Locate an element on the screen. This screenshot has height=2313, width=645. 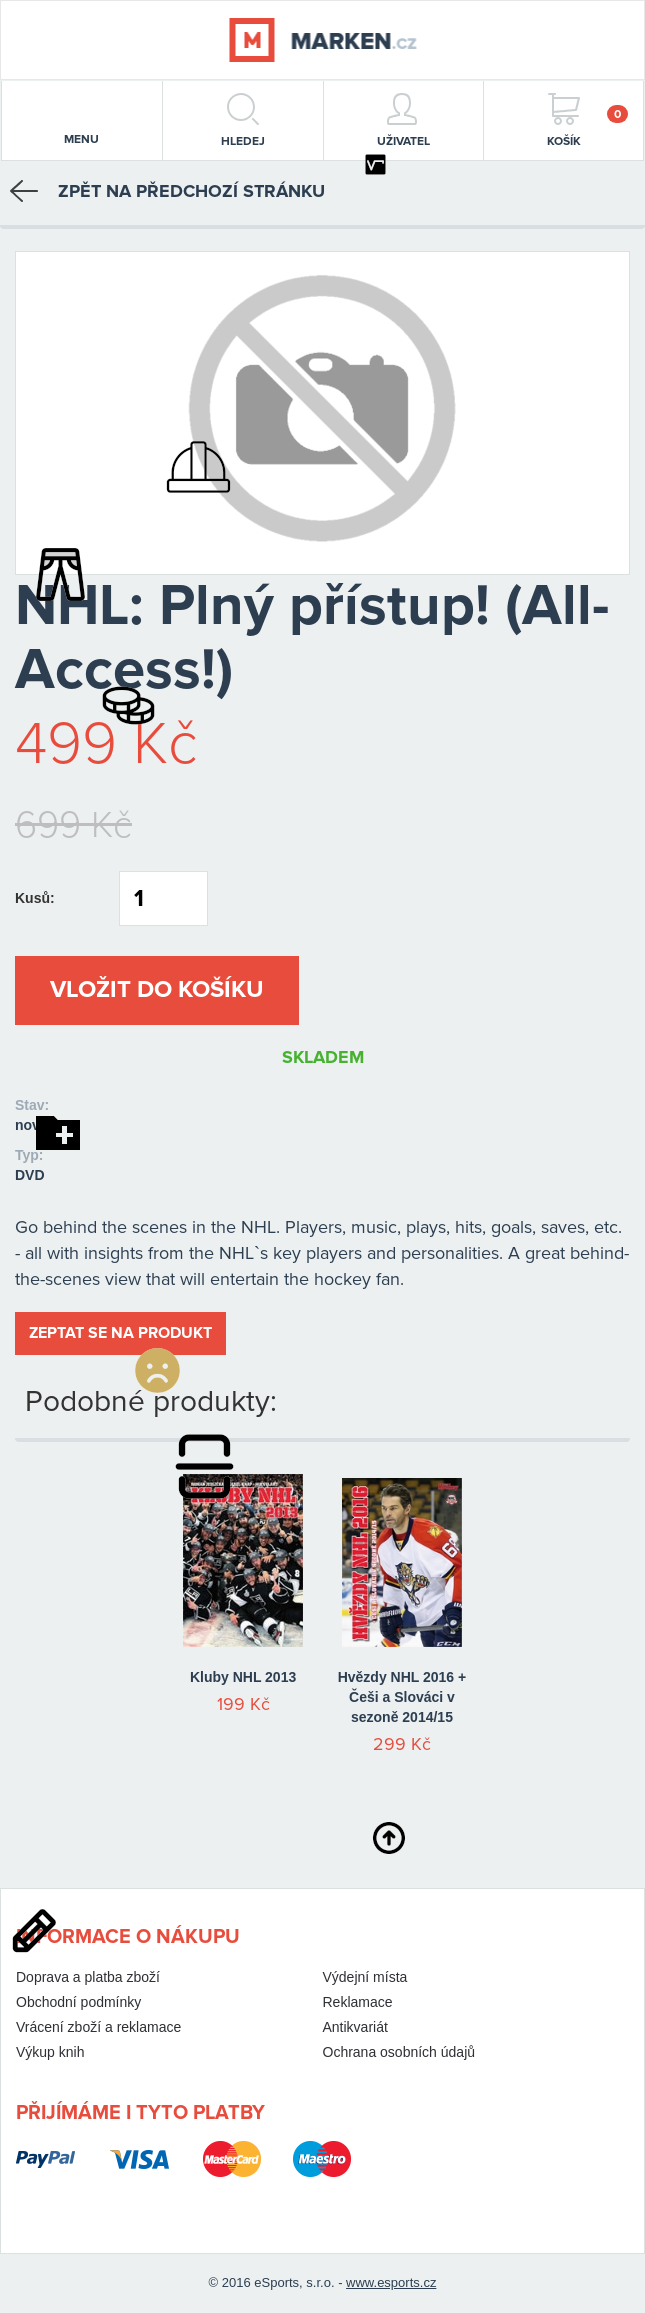
insert square root symbol is located at coordinates (375, 164).